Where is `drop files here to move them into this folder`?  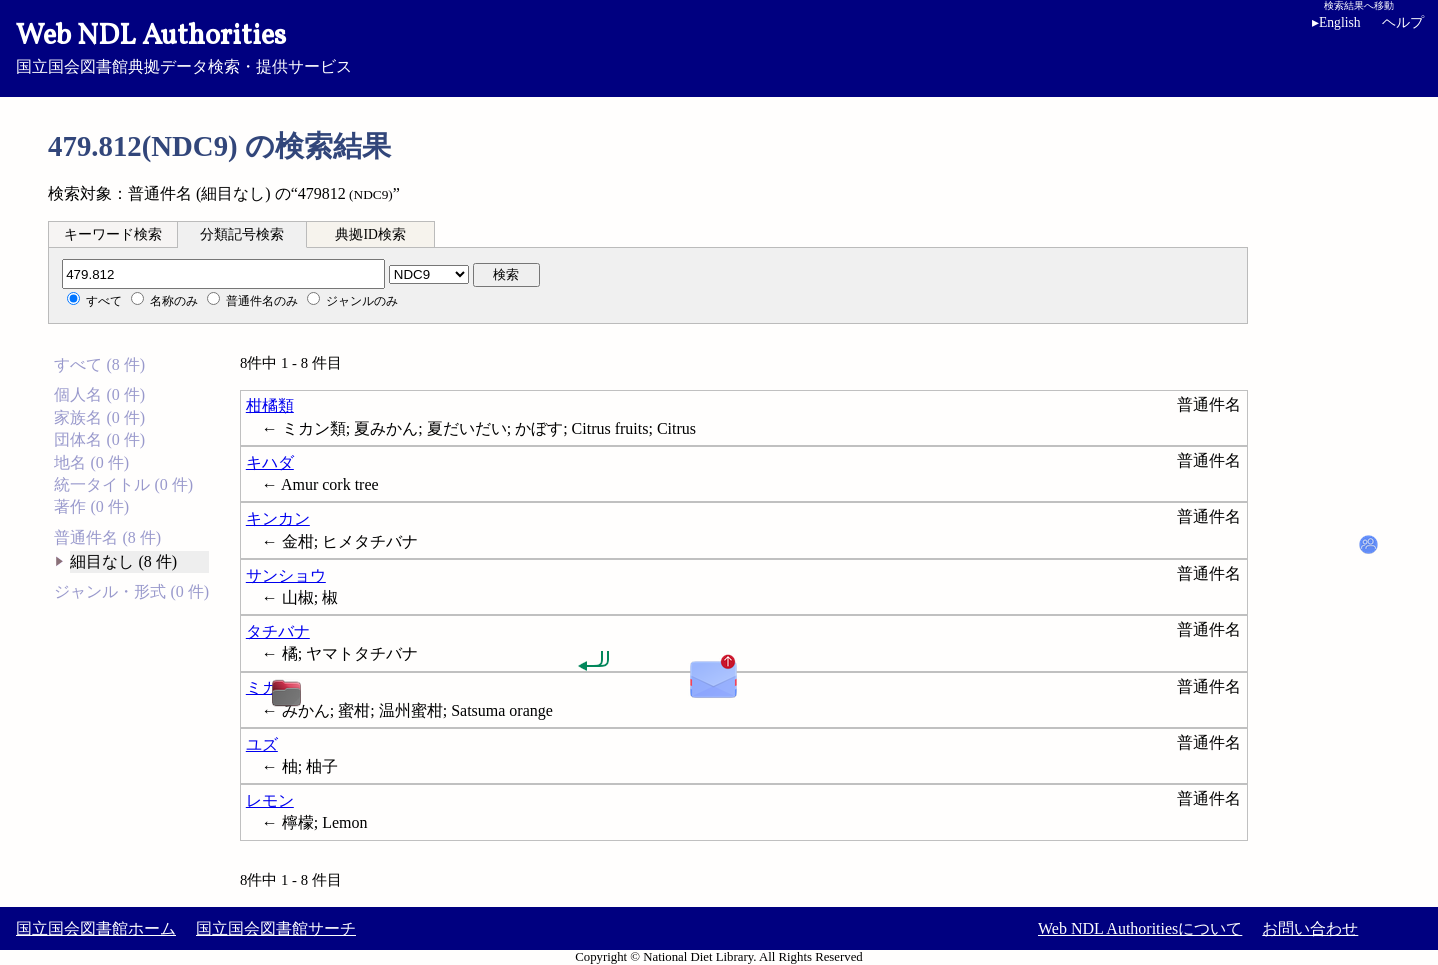 drop files here to move them into this folder is located at coordinates (286, 692).